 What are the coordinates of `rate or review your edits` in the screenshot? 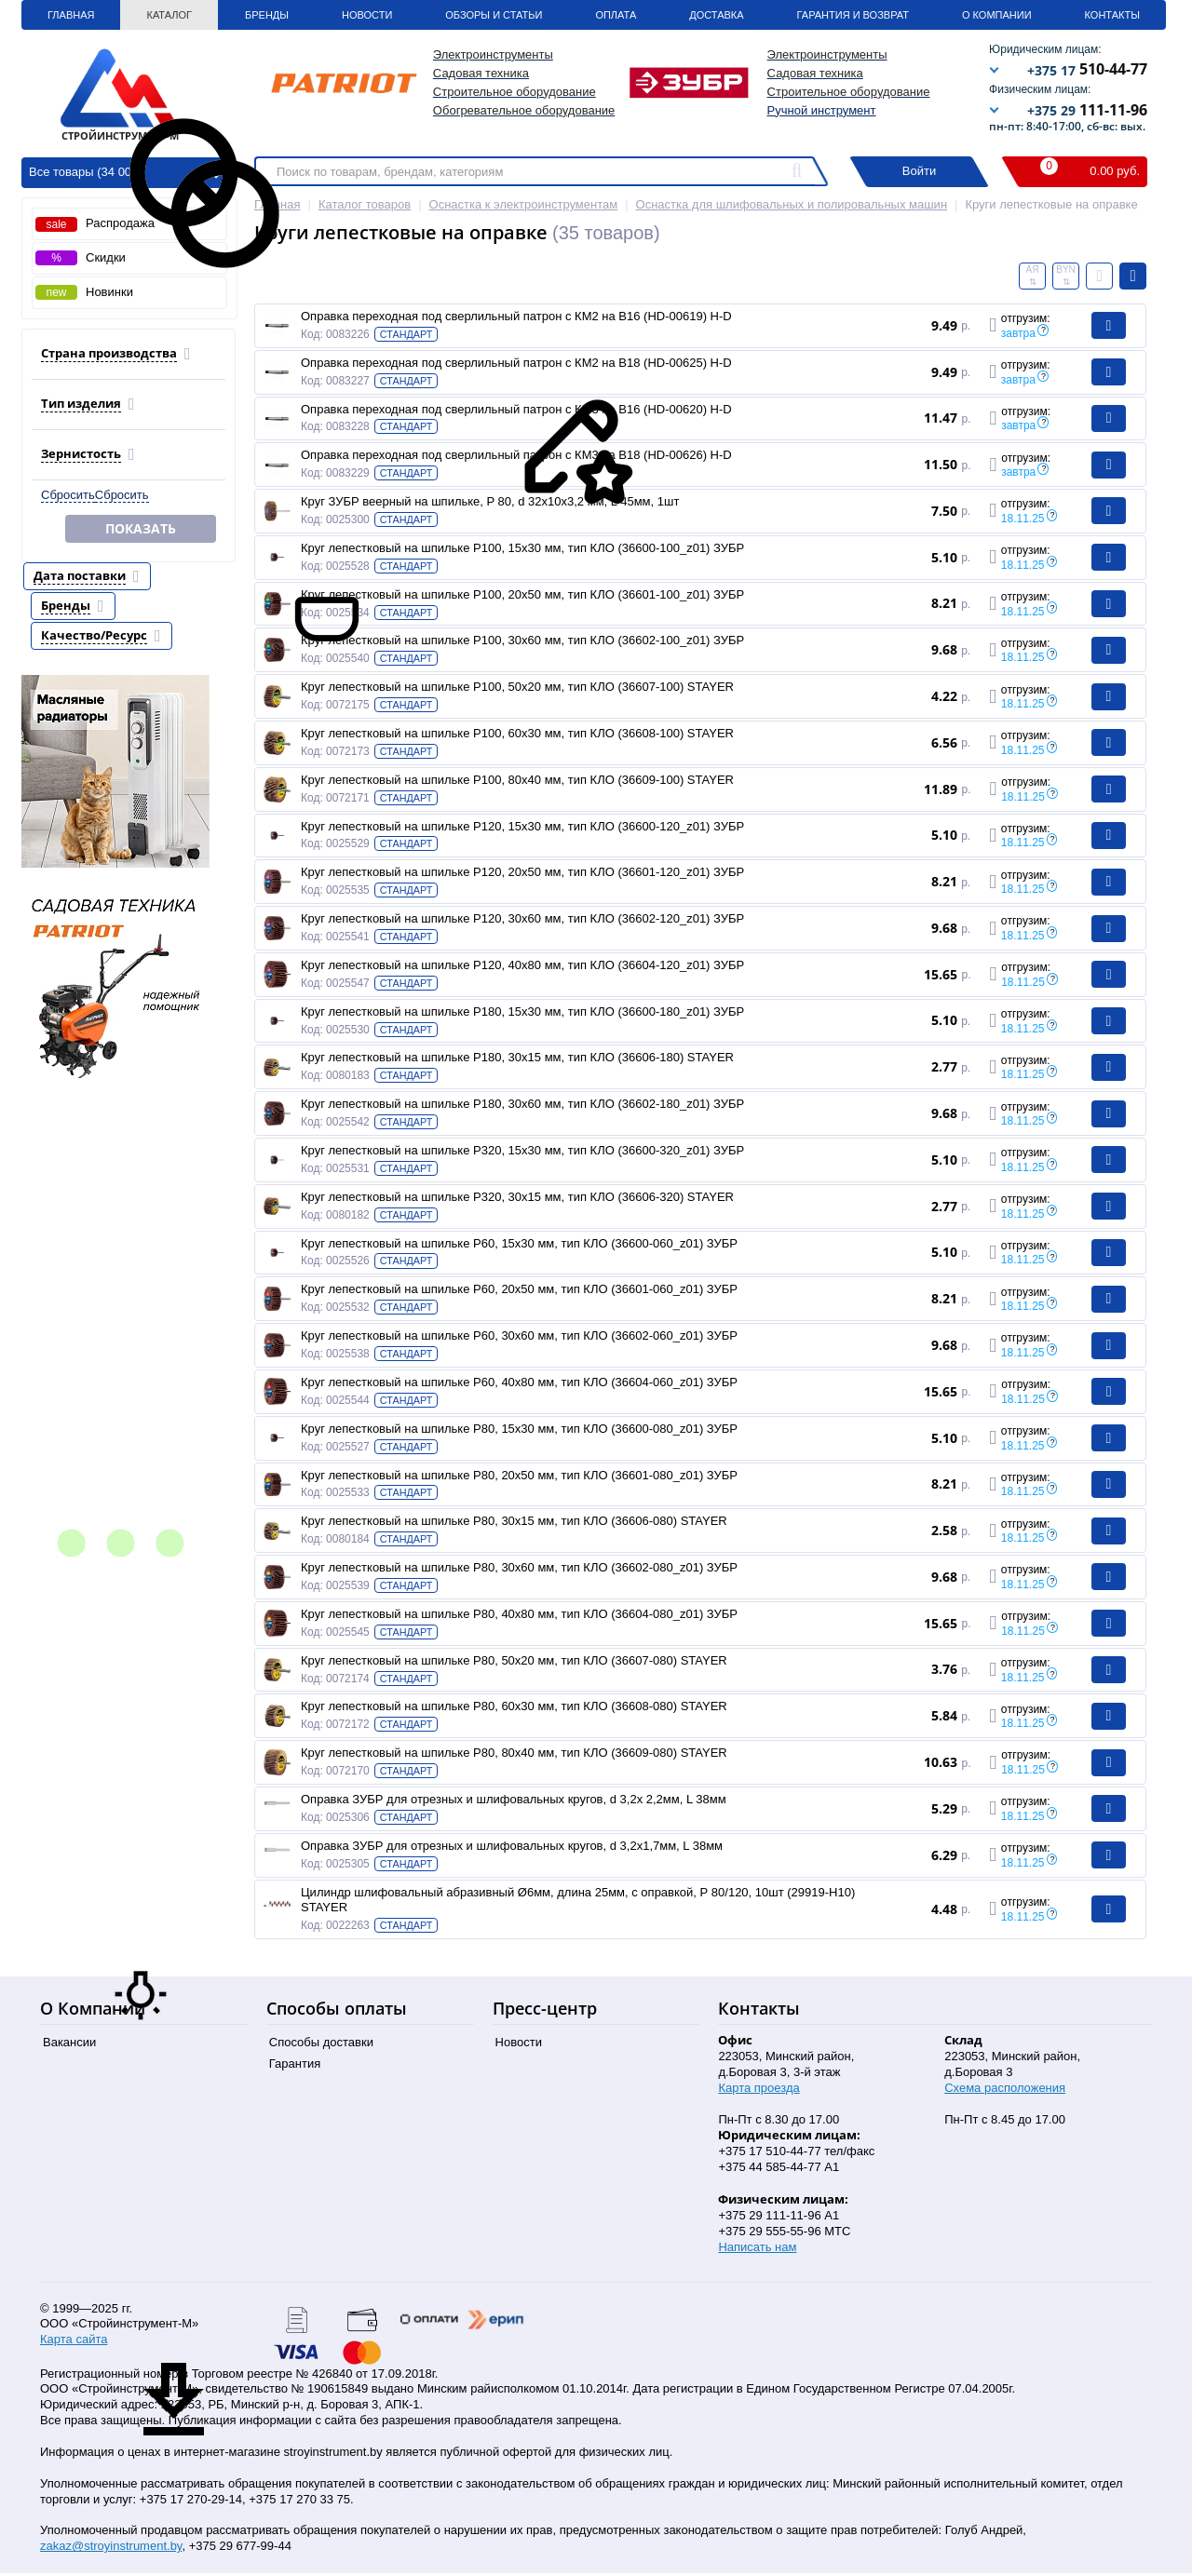 It's located at (573, 444).